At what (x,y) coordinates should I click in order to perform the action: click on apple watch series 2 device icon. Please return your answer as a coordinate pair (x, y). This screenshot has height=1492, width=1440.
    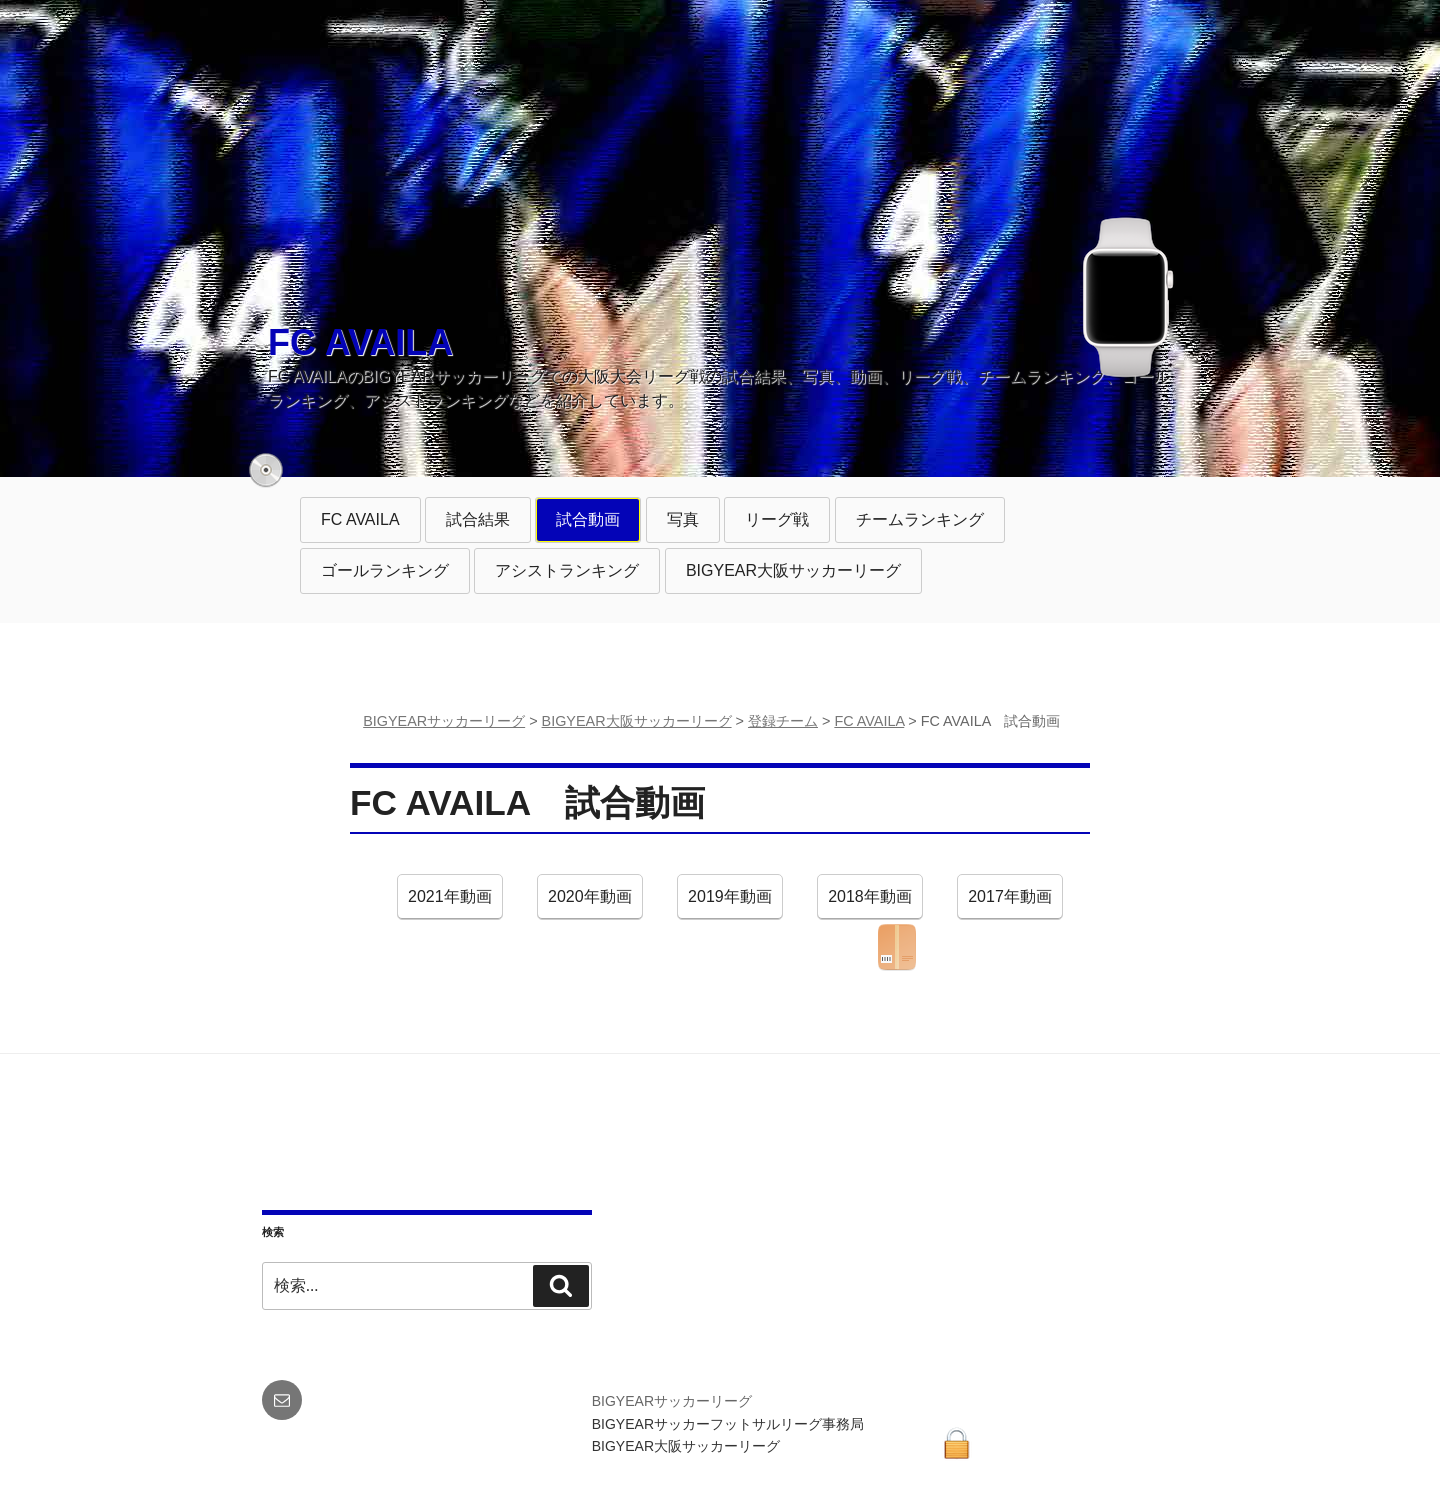
    Looking at the image, I should click on (1125, 297).